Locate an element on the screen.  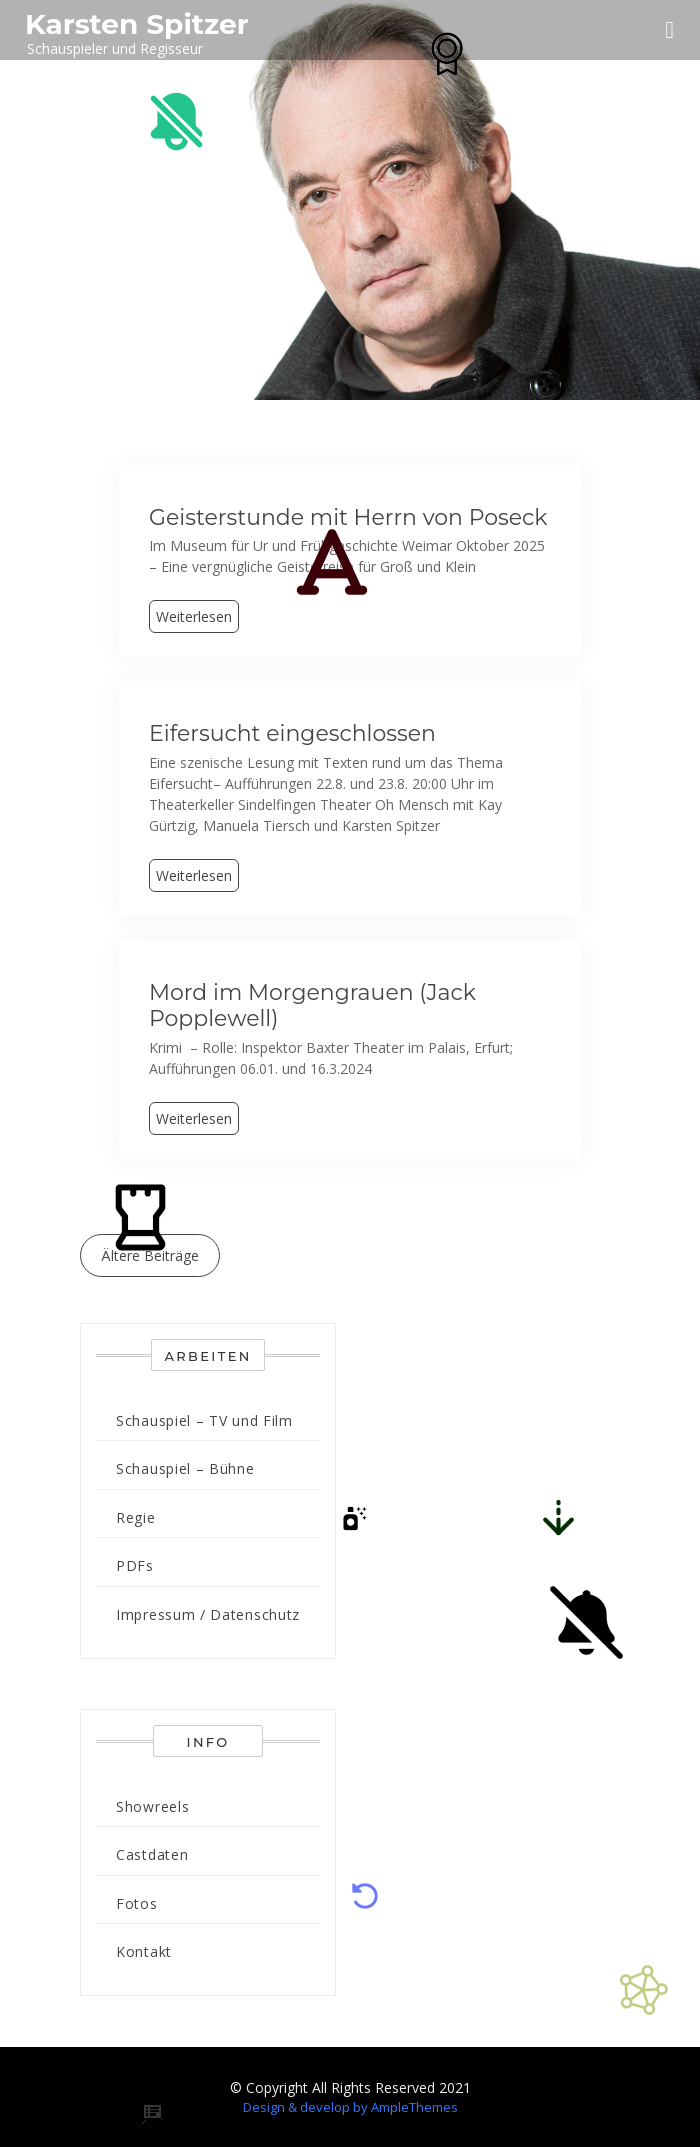
change font or typography settings is located at coordinates (332, 562).